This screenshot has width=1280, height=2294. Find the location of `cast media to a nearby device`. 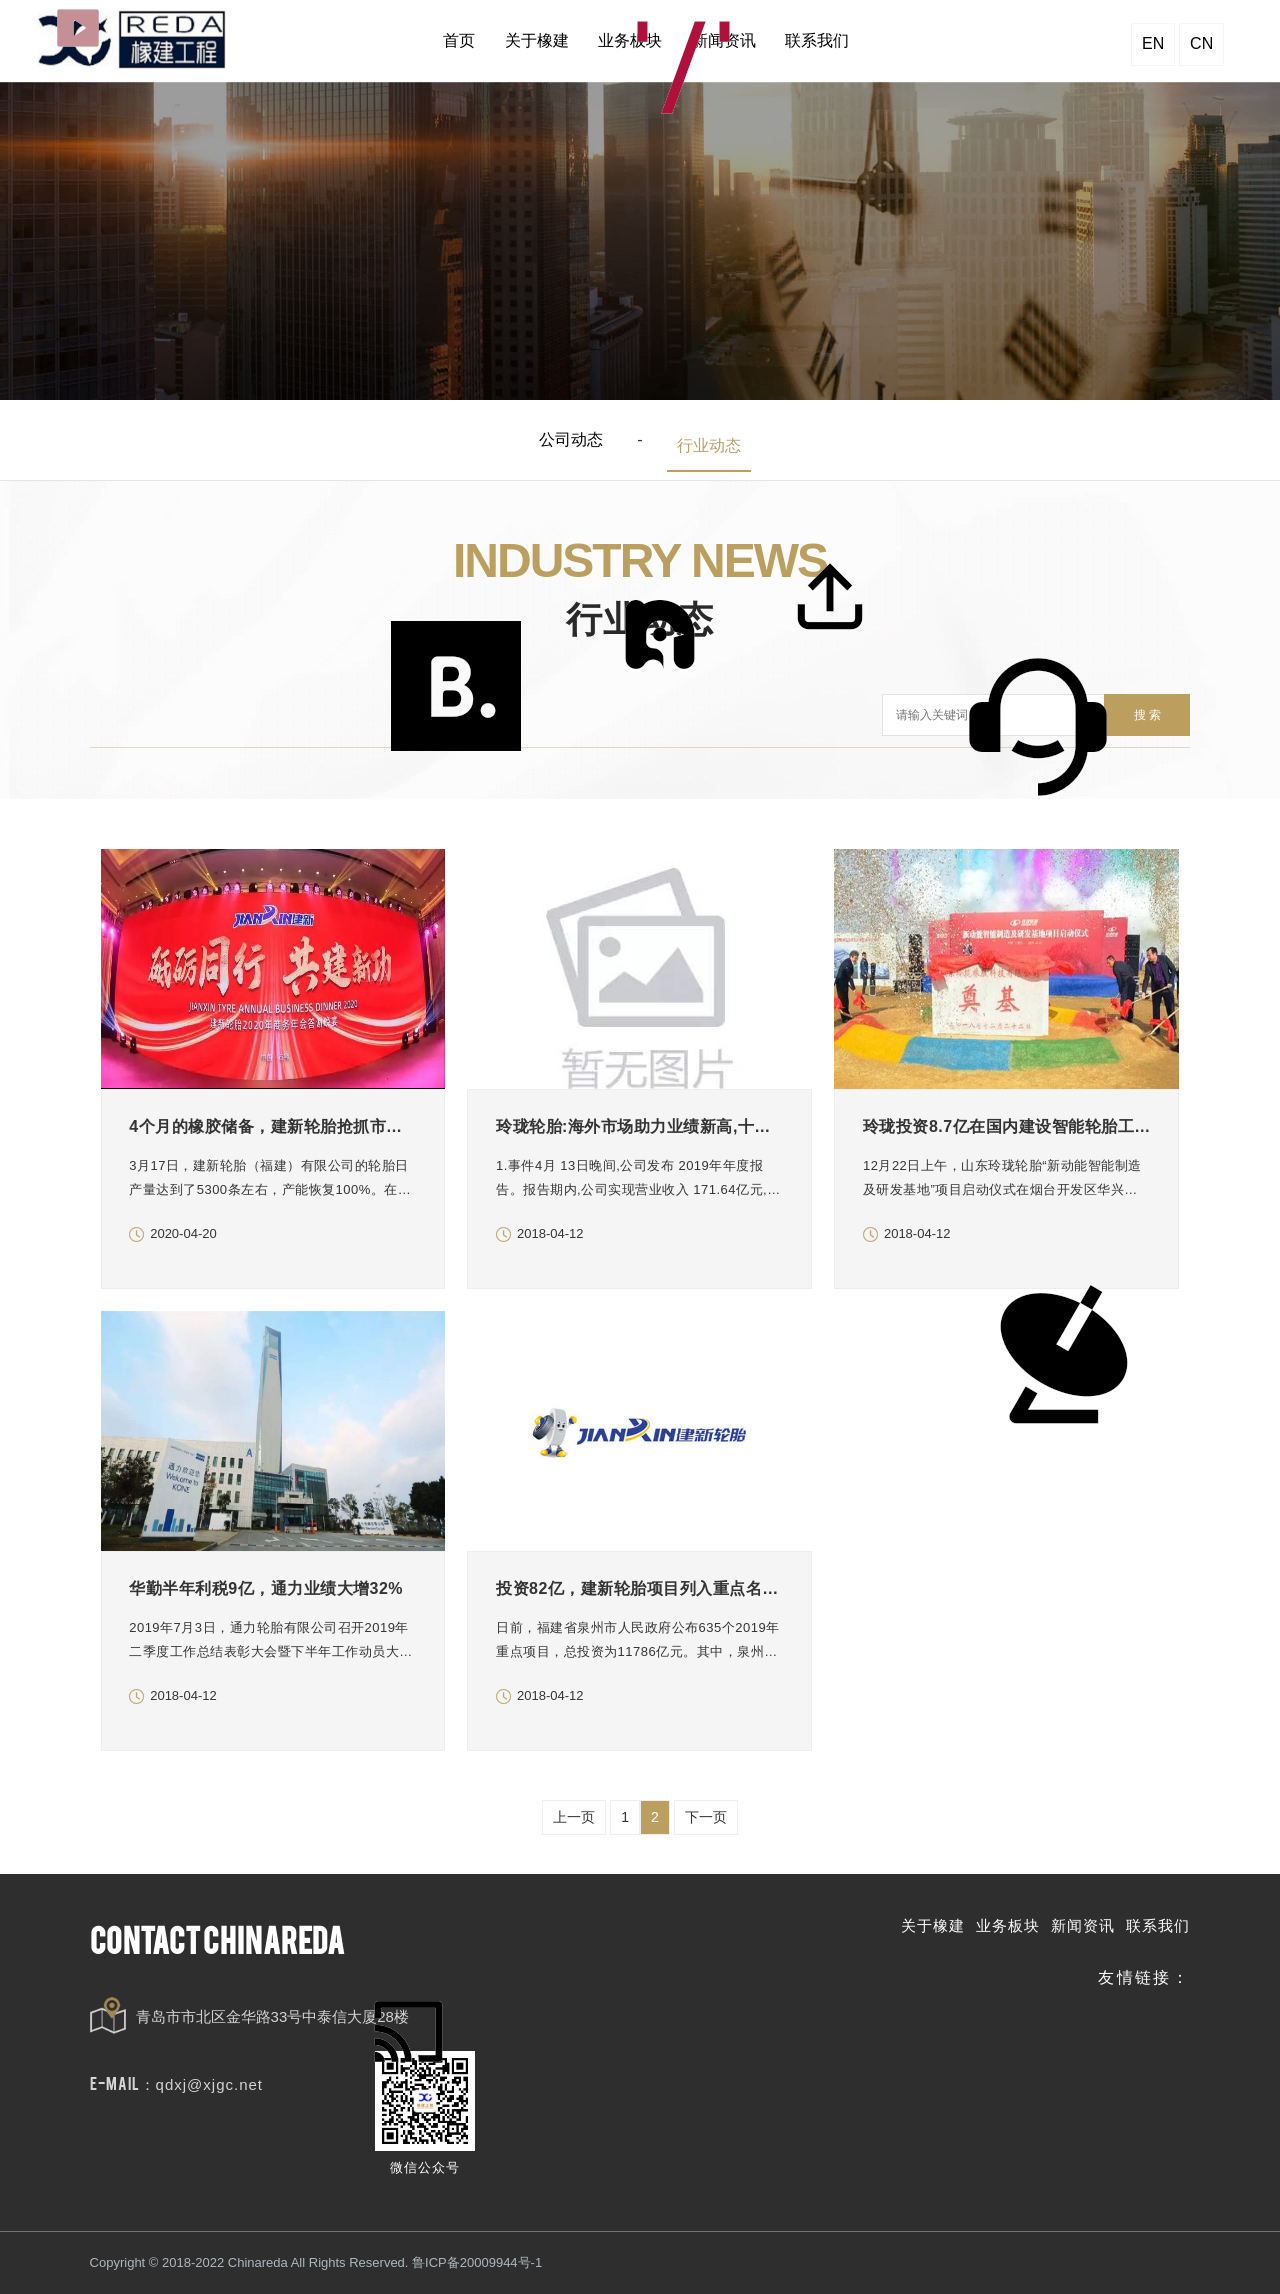

cast media to a nearby device is located at coordinates (408, 2031).